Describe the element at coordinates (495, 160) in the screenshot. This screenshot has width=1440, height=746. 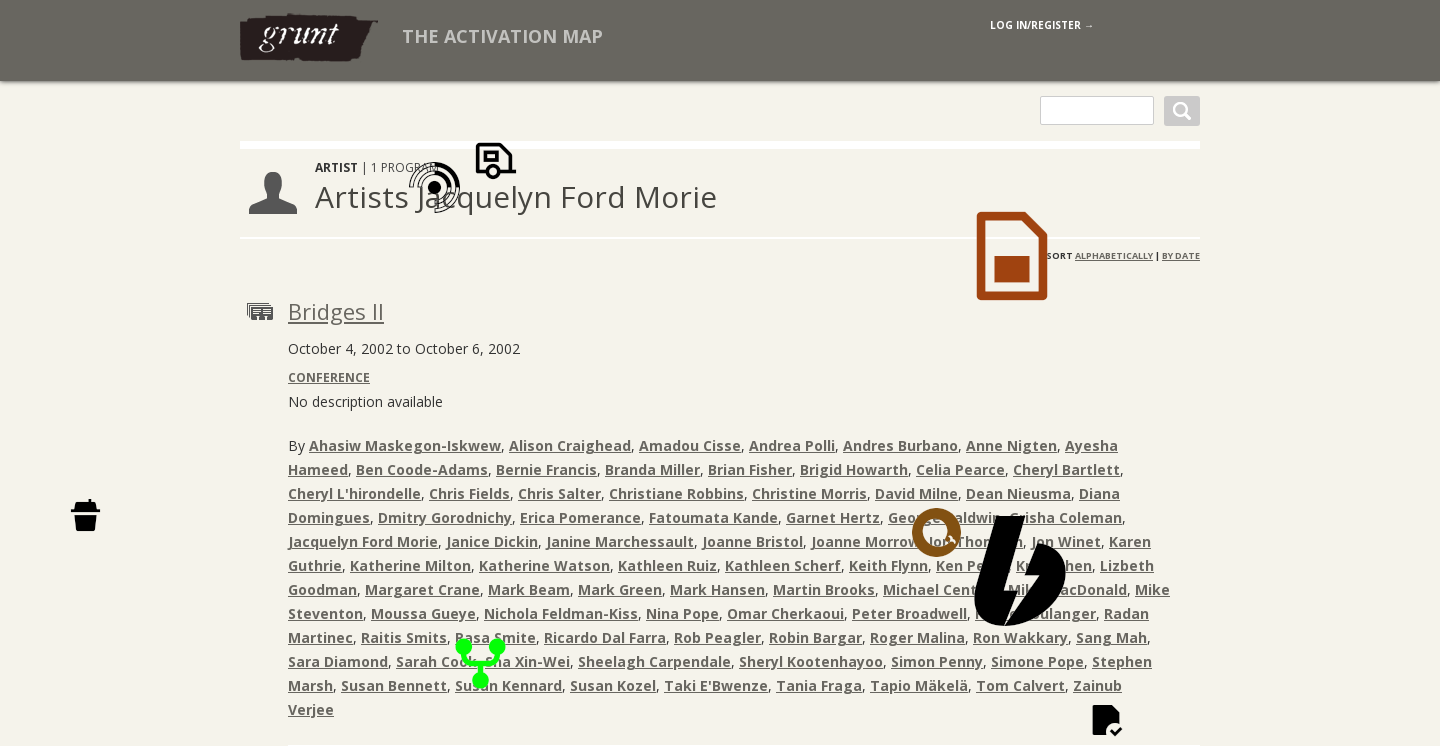
I see `view caravan or RV rental options` at that location.